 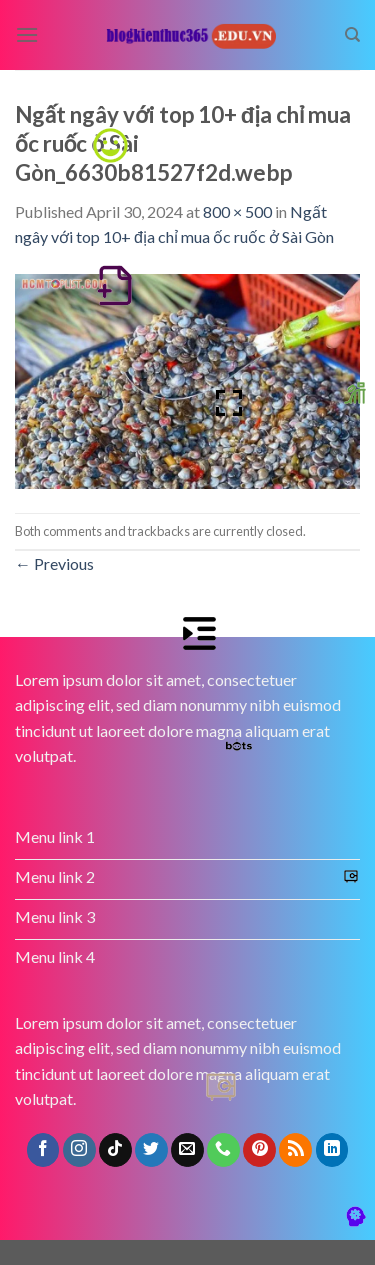 I want to click on browse amusement park attractions, so click(x=355, y=393).